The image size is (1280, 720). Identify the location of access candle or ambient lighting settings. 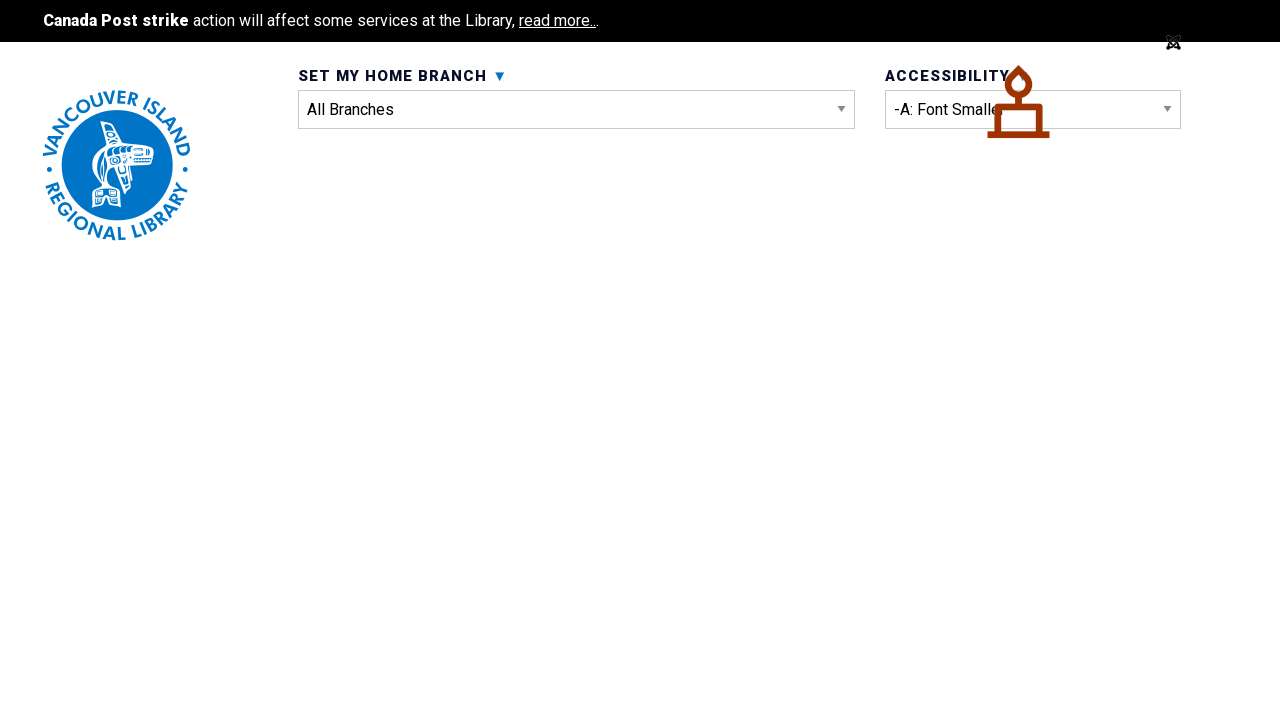
(1018, 103).